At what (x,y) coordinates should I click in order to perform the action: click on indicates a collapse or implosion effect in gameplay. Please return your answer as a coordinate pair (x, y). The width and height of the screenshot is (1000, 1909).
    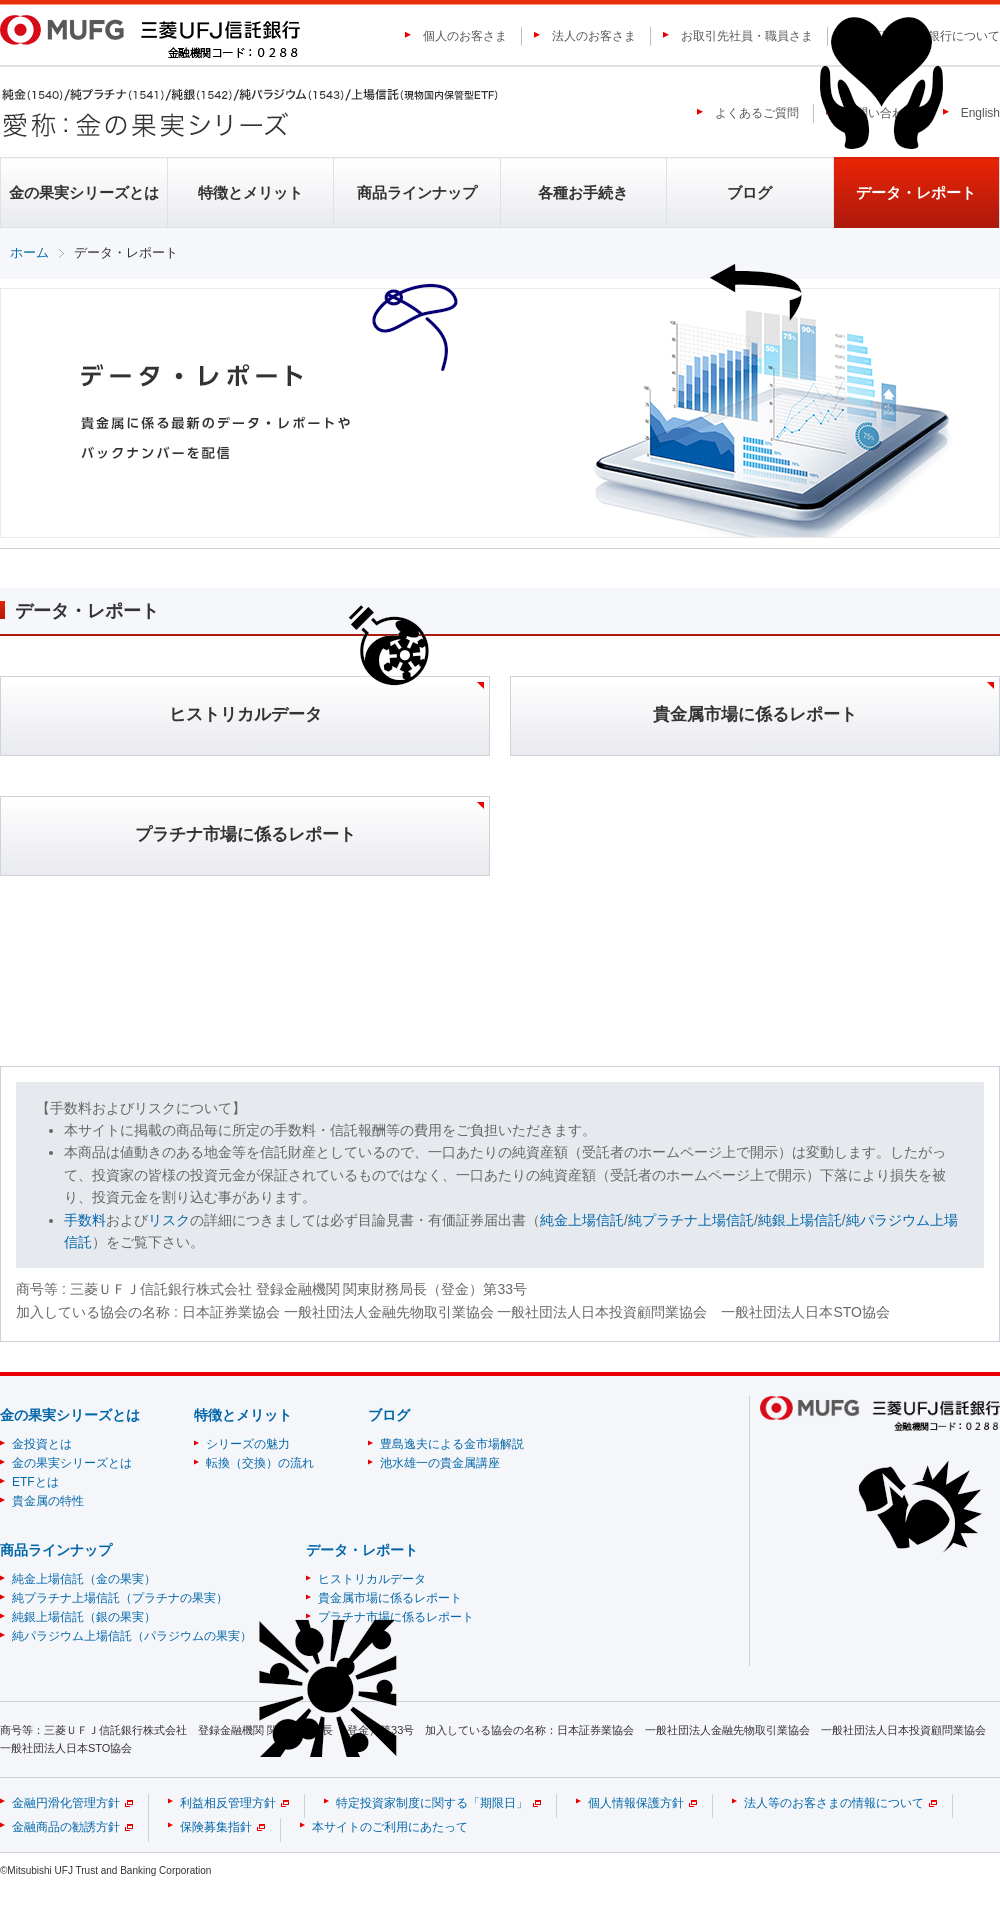
    Looking at the image, I should click on (328, 1688).